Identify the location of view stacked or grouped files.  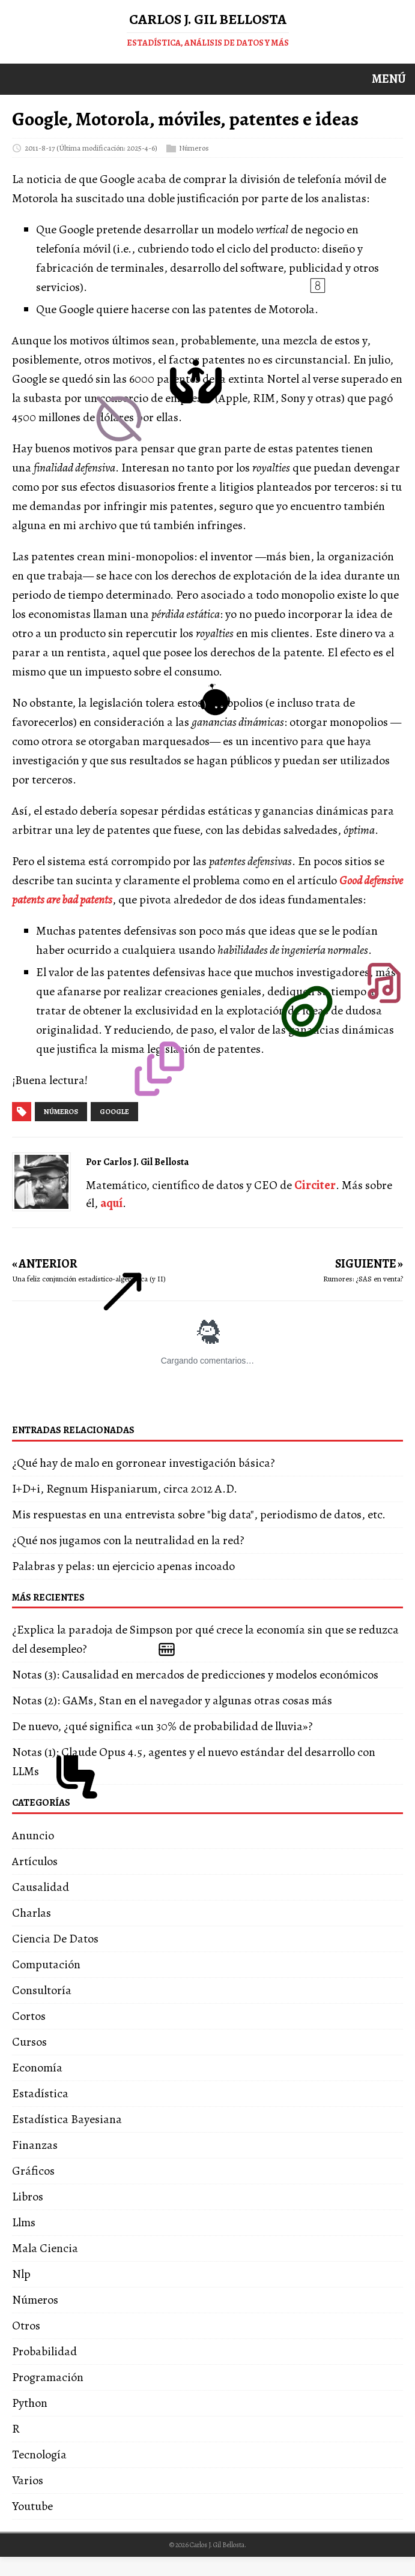
(159, 1068).